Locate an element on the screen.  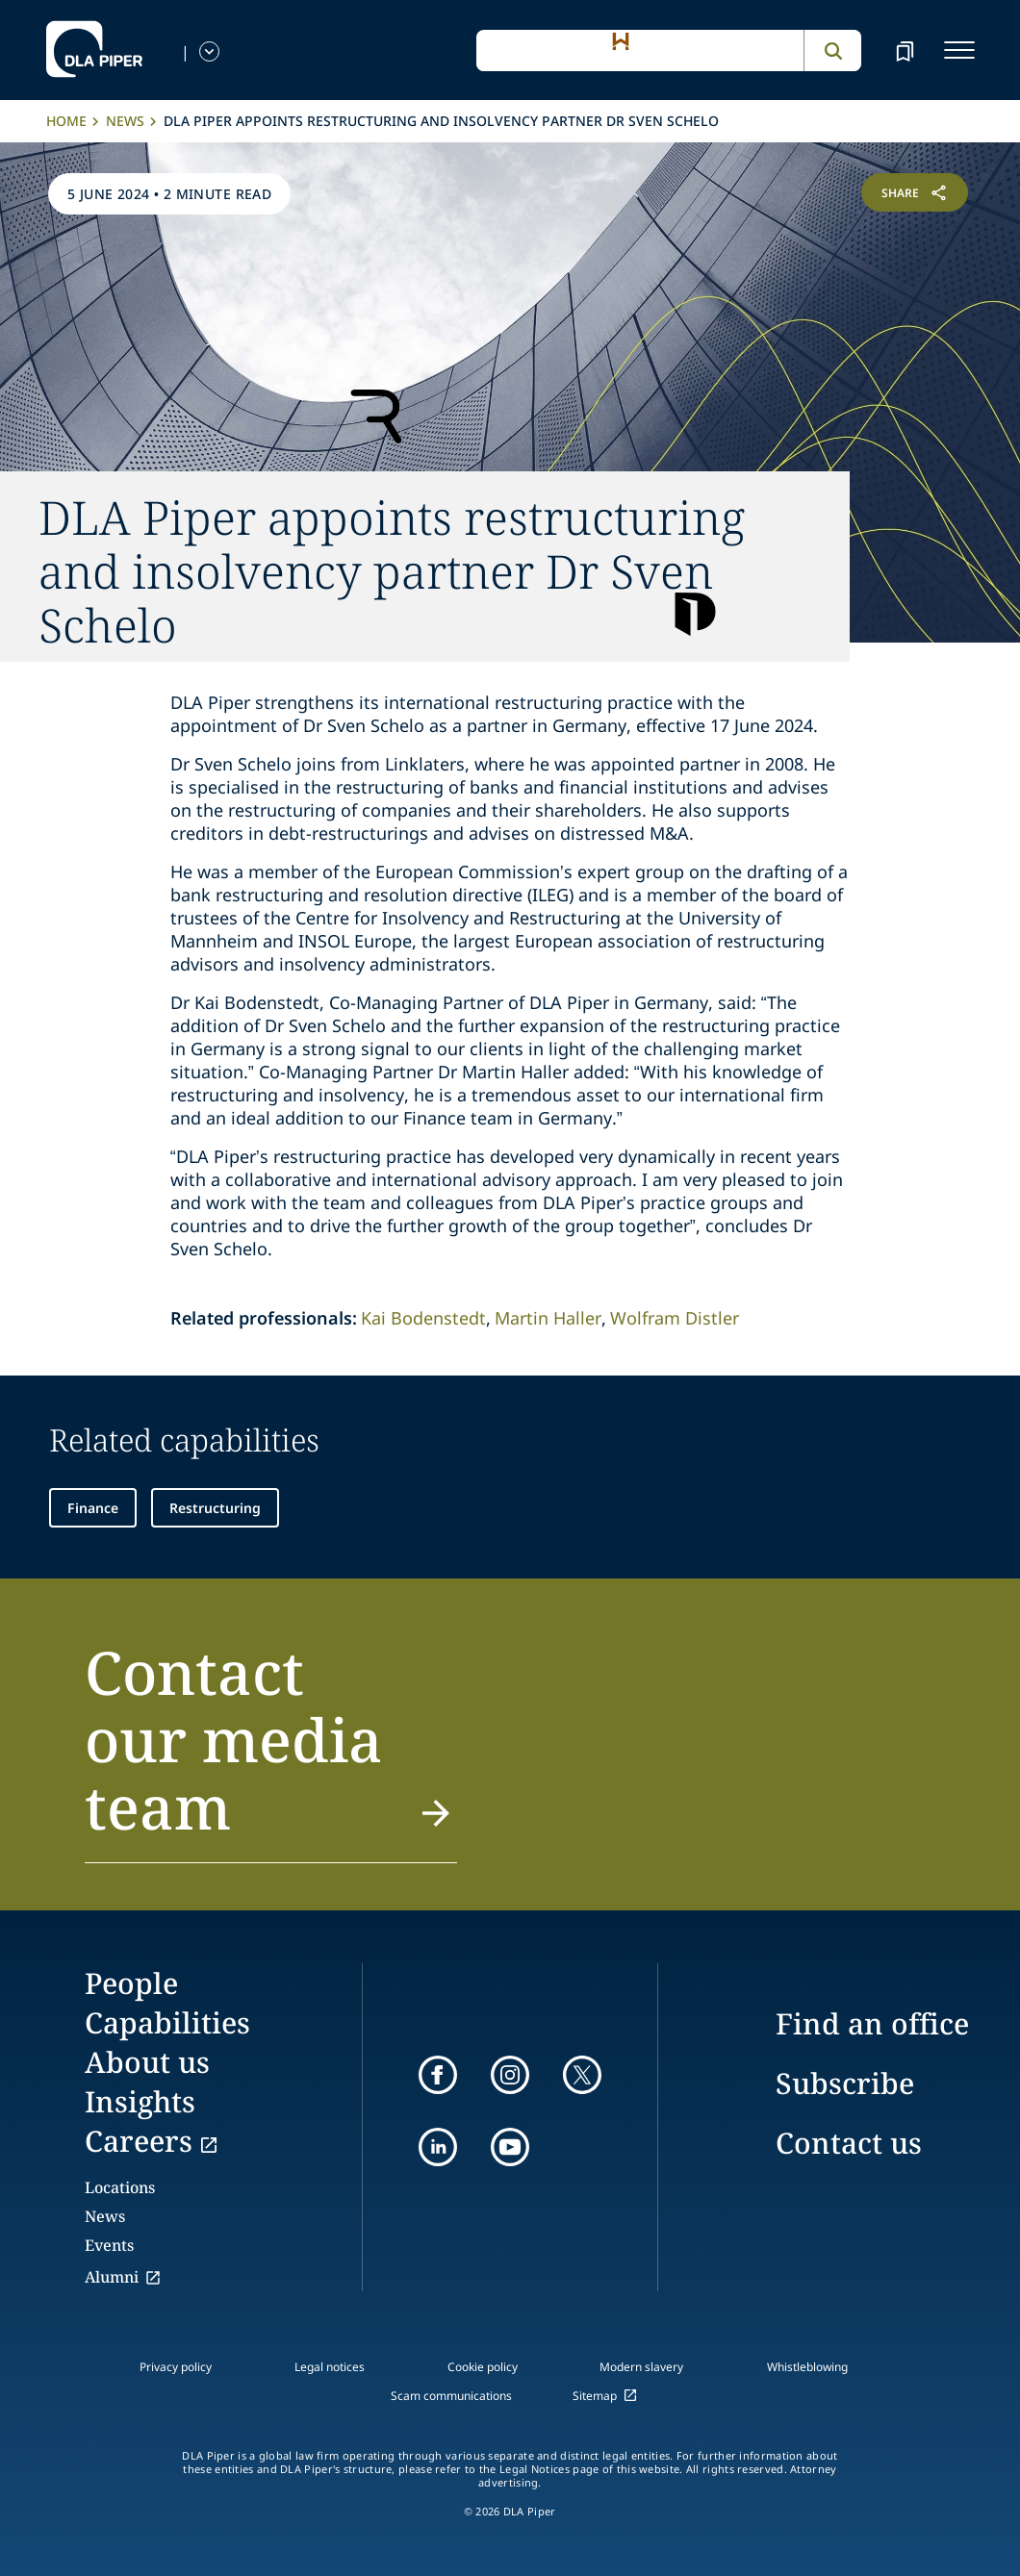
rive animation platform logo is located at coordinates (376, 417).